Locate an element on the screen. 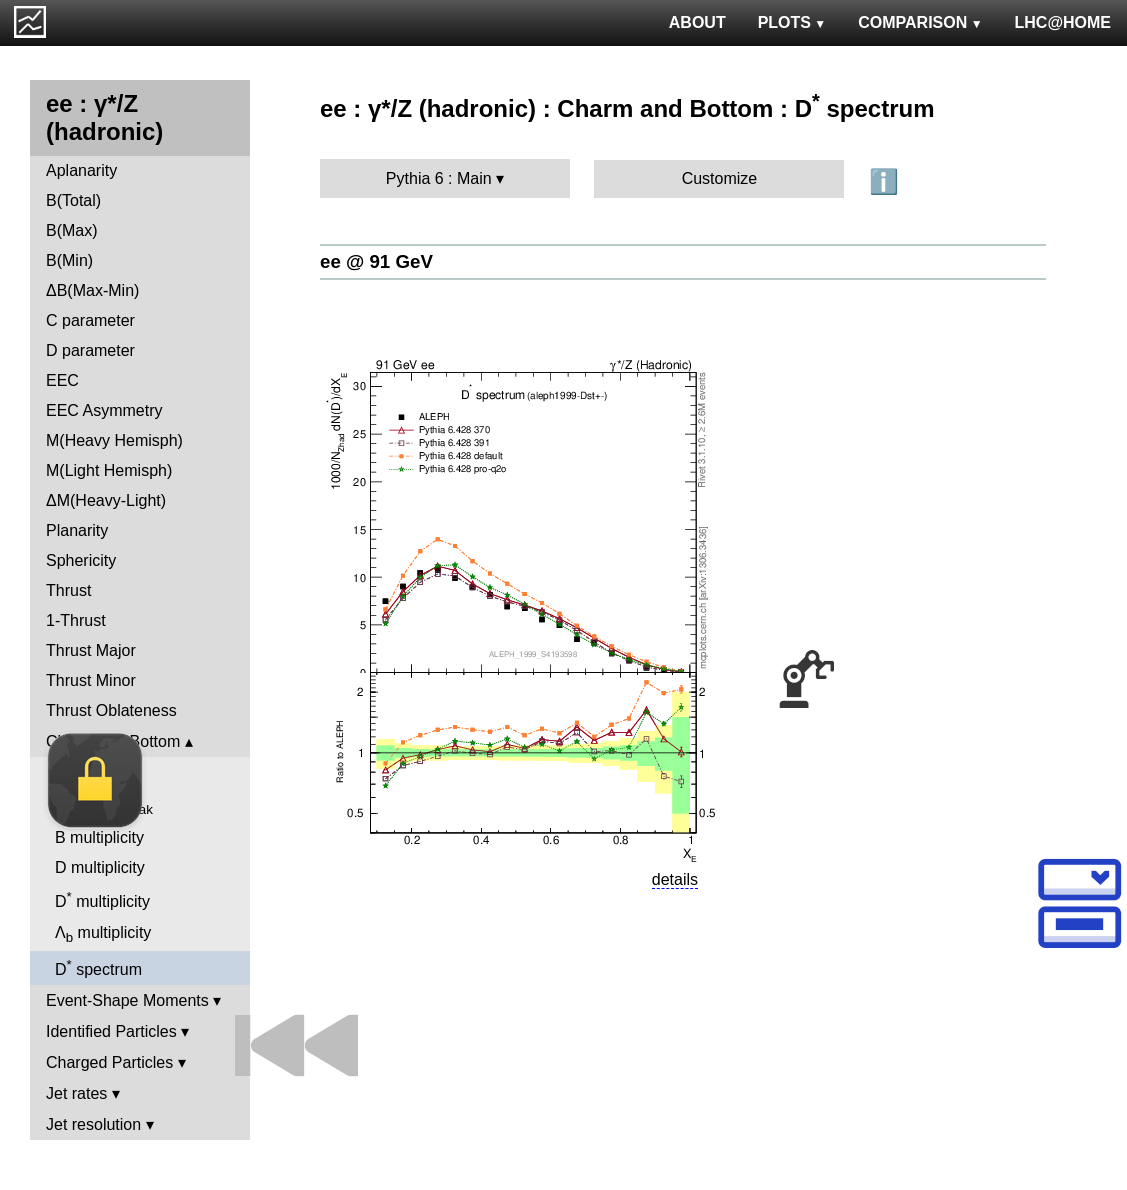 This screenshot has width=1127, height=1190. skip to previous track is located at coordinates (296, 1045).